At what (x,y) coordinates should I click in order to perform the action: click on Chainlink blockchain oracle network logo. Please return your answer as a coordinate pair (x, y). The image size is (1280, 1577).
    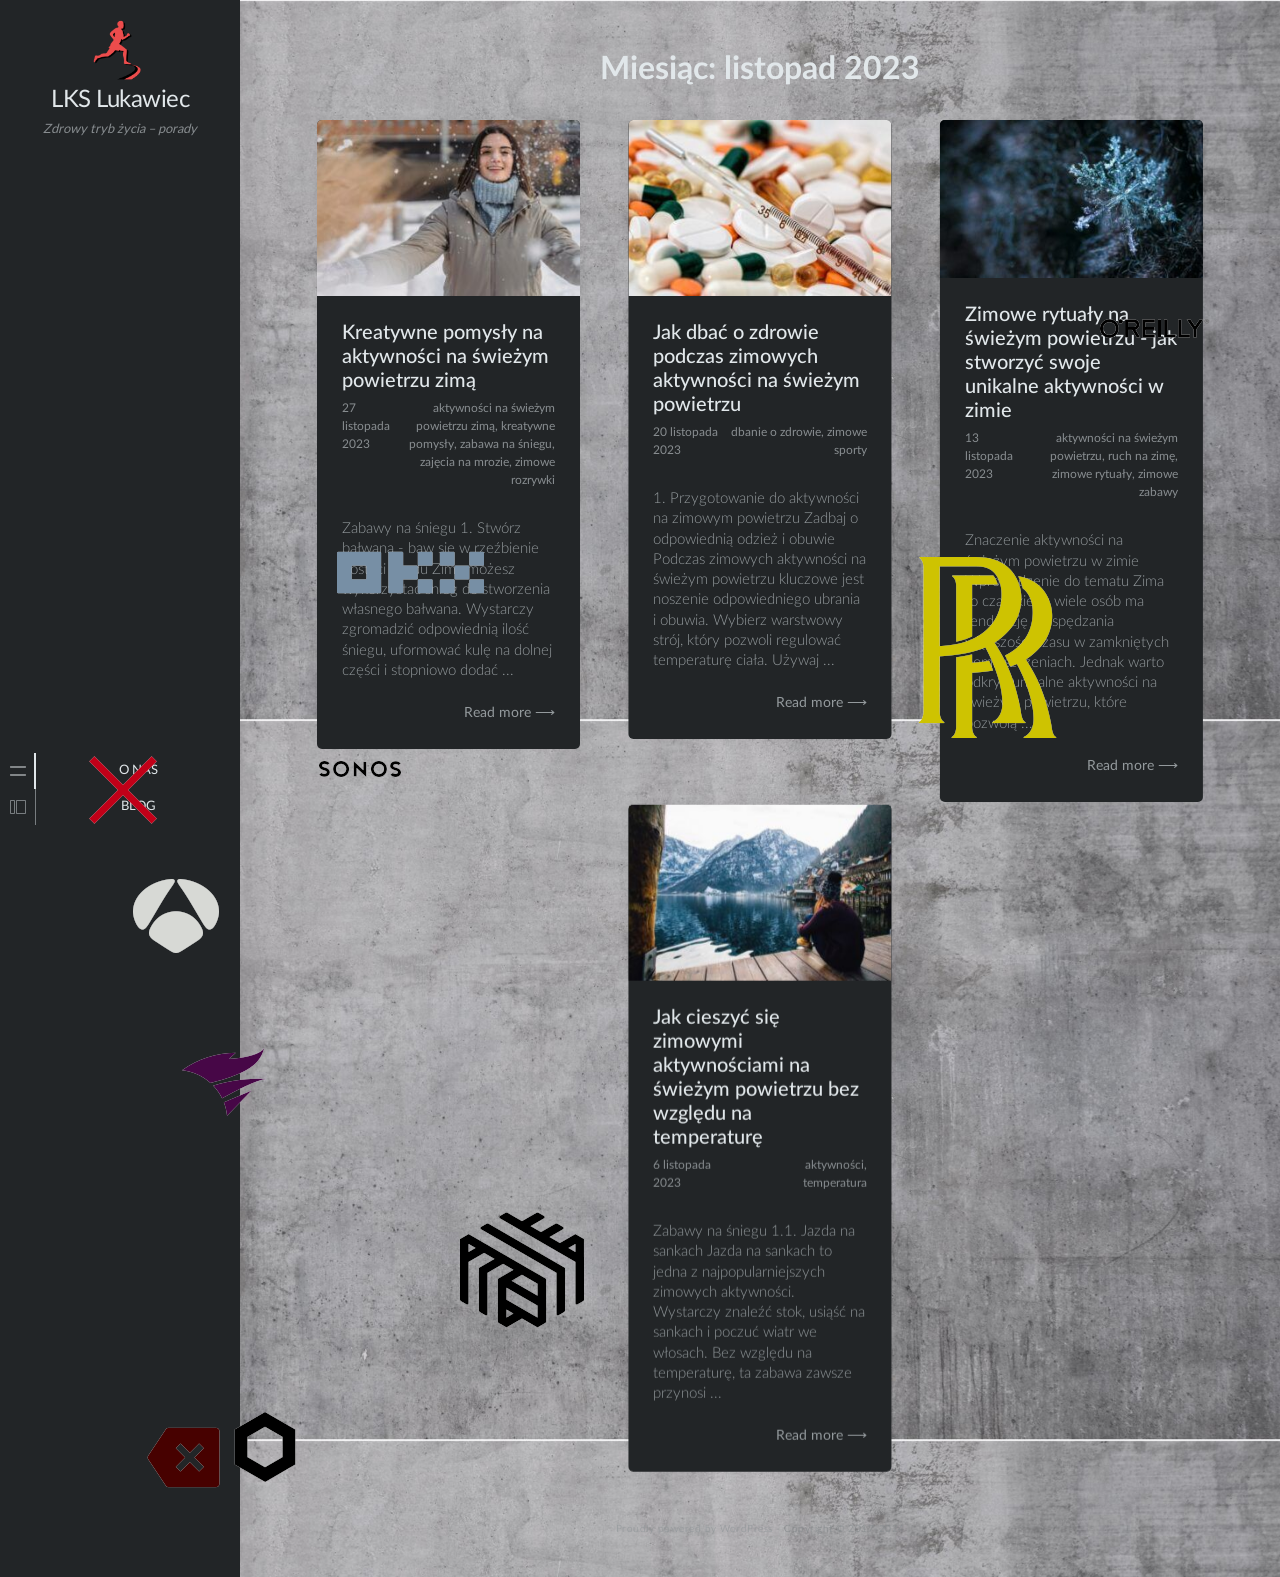
    Looking at the image, I should click on (265, 1447).